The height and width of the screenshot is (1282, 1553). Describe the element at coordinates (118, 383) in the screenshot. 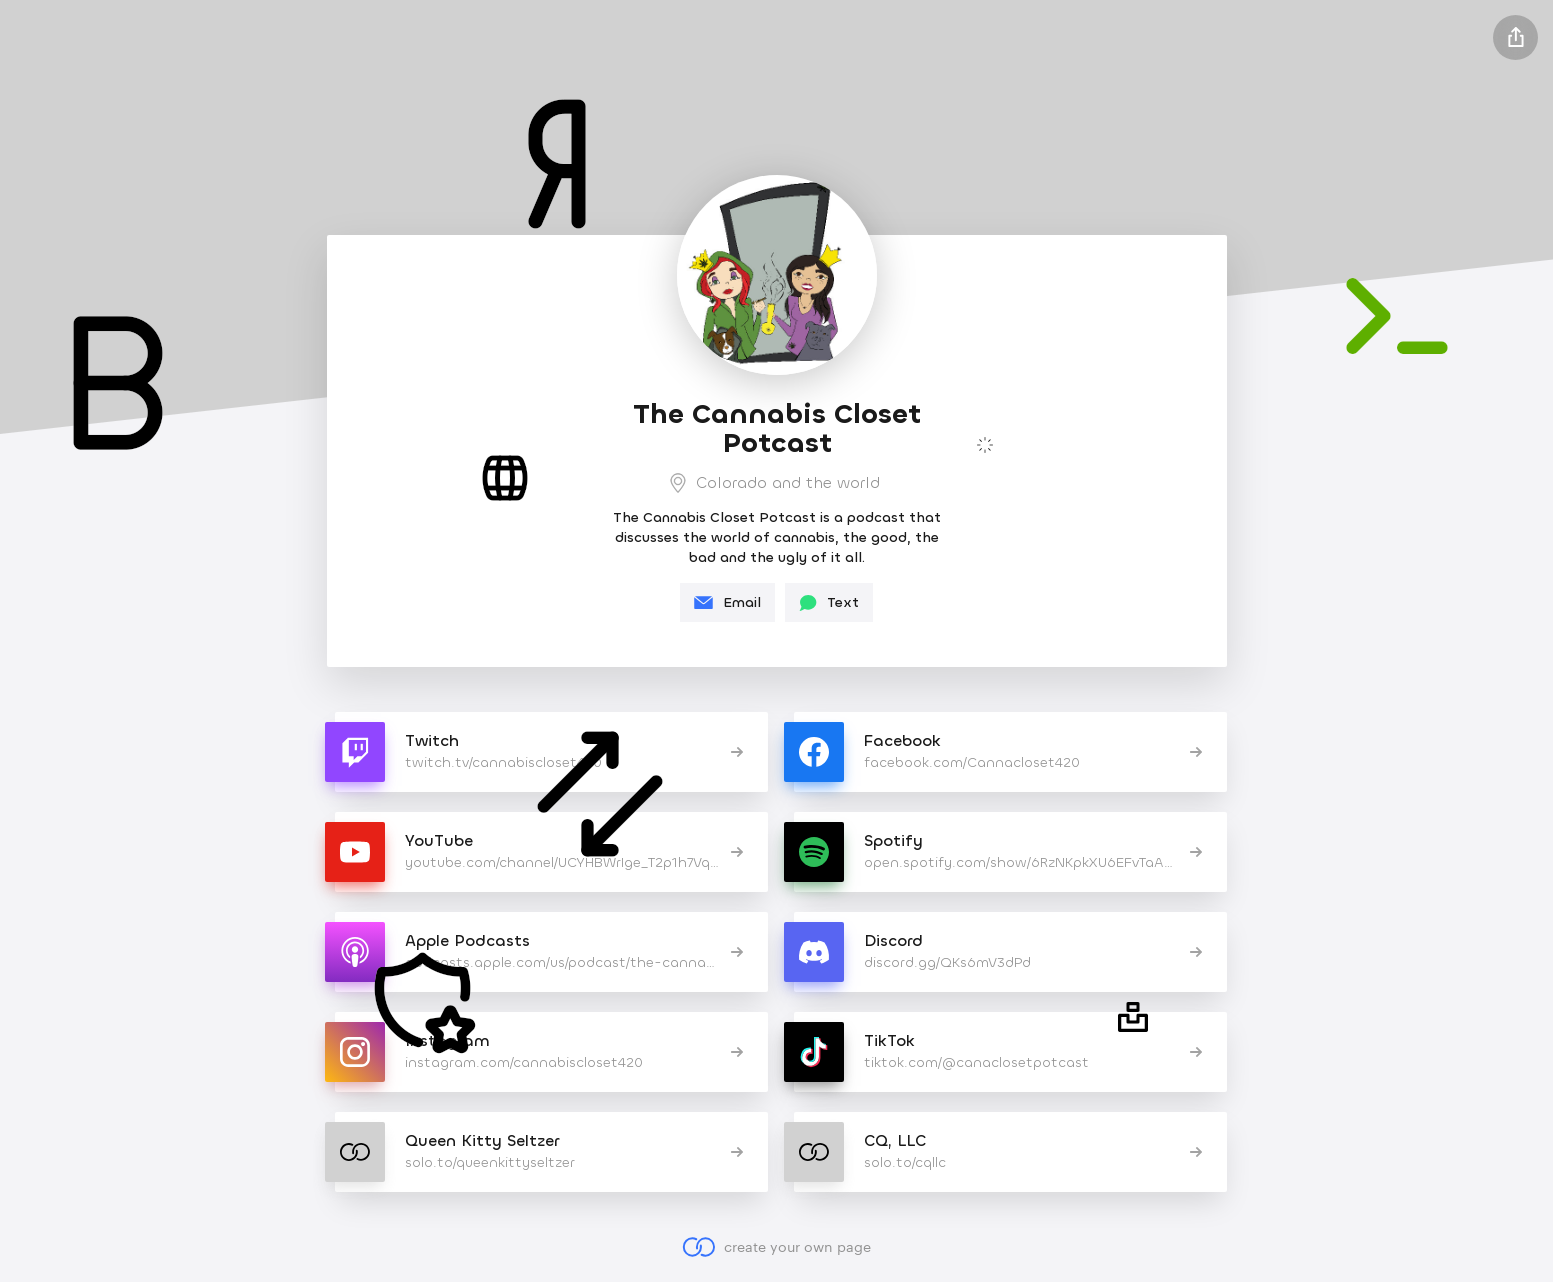

I see `toggle bold text formatting` at that location.